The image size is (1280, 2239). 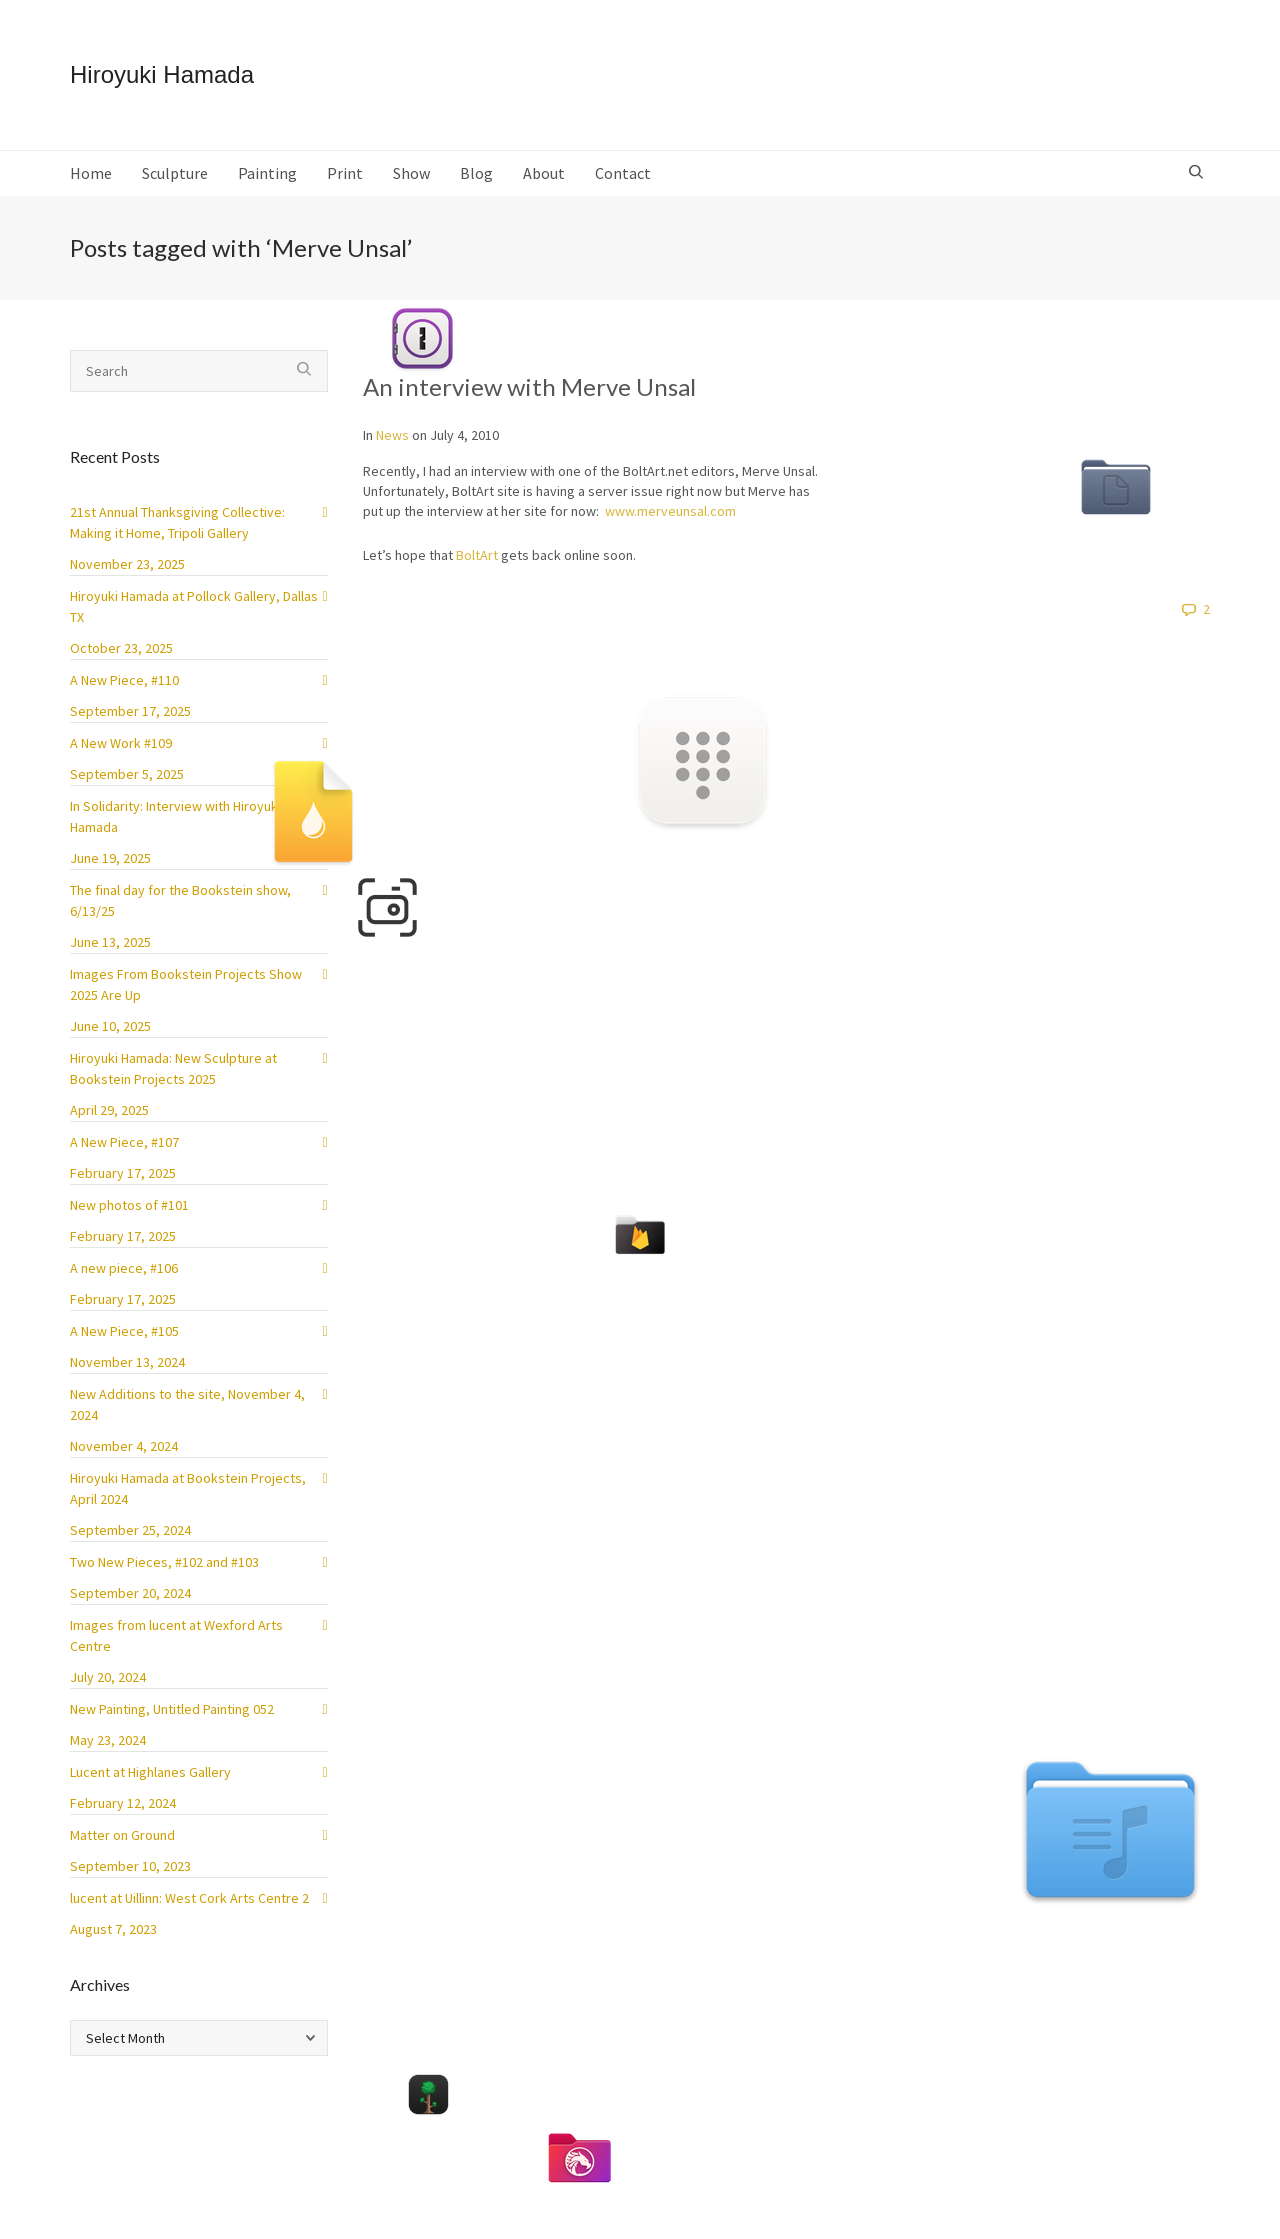 I want to click on an ICC color profile file, so click(x=313, y=811).